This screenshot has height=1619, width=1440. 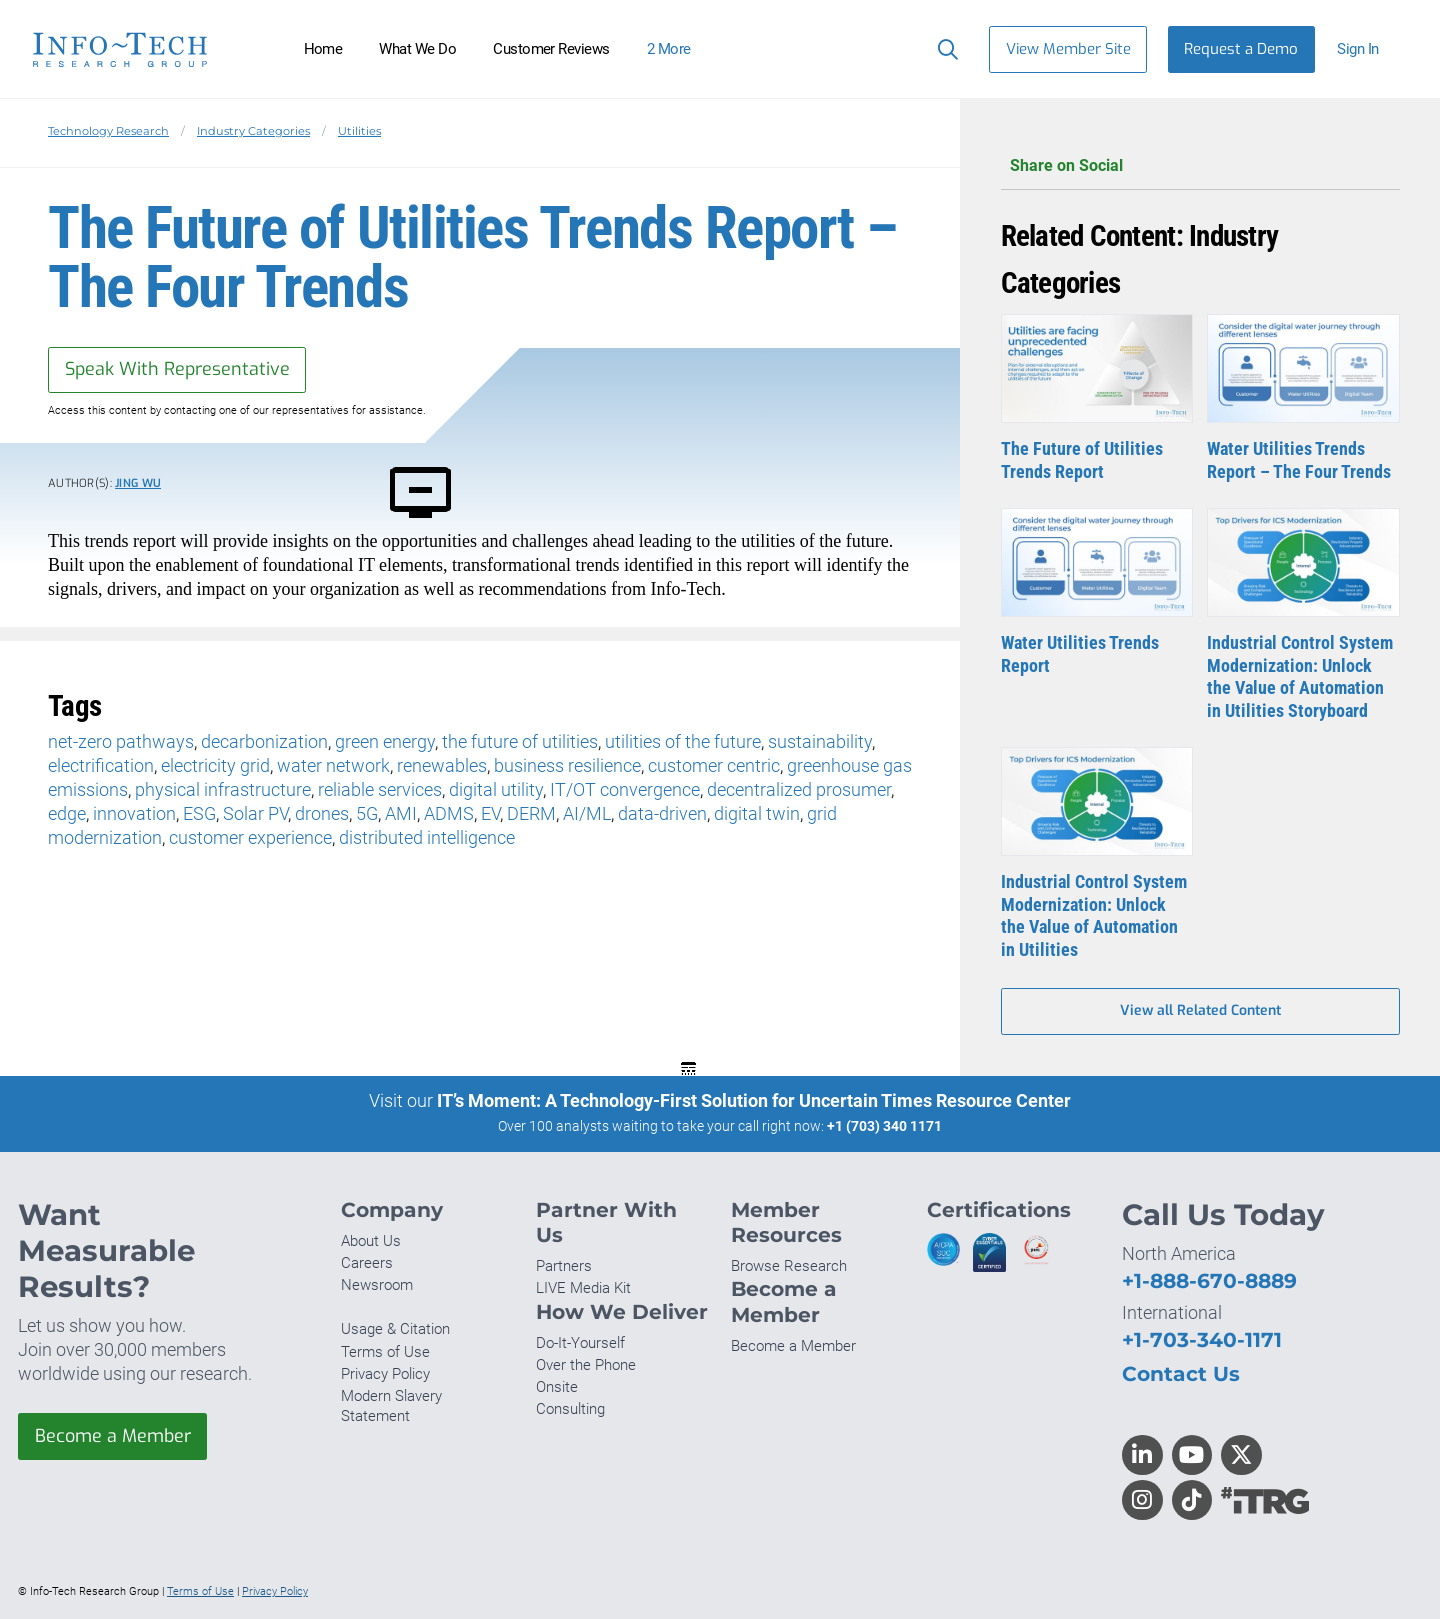 What do you see at coordinates (688, 1068) in the screenshot?
I see `adjust text line spacing or density` at bounding box center [688, 1068].